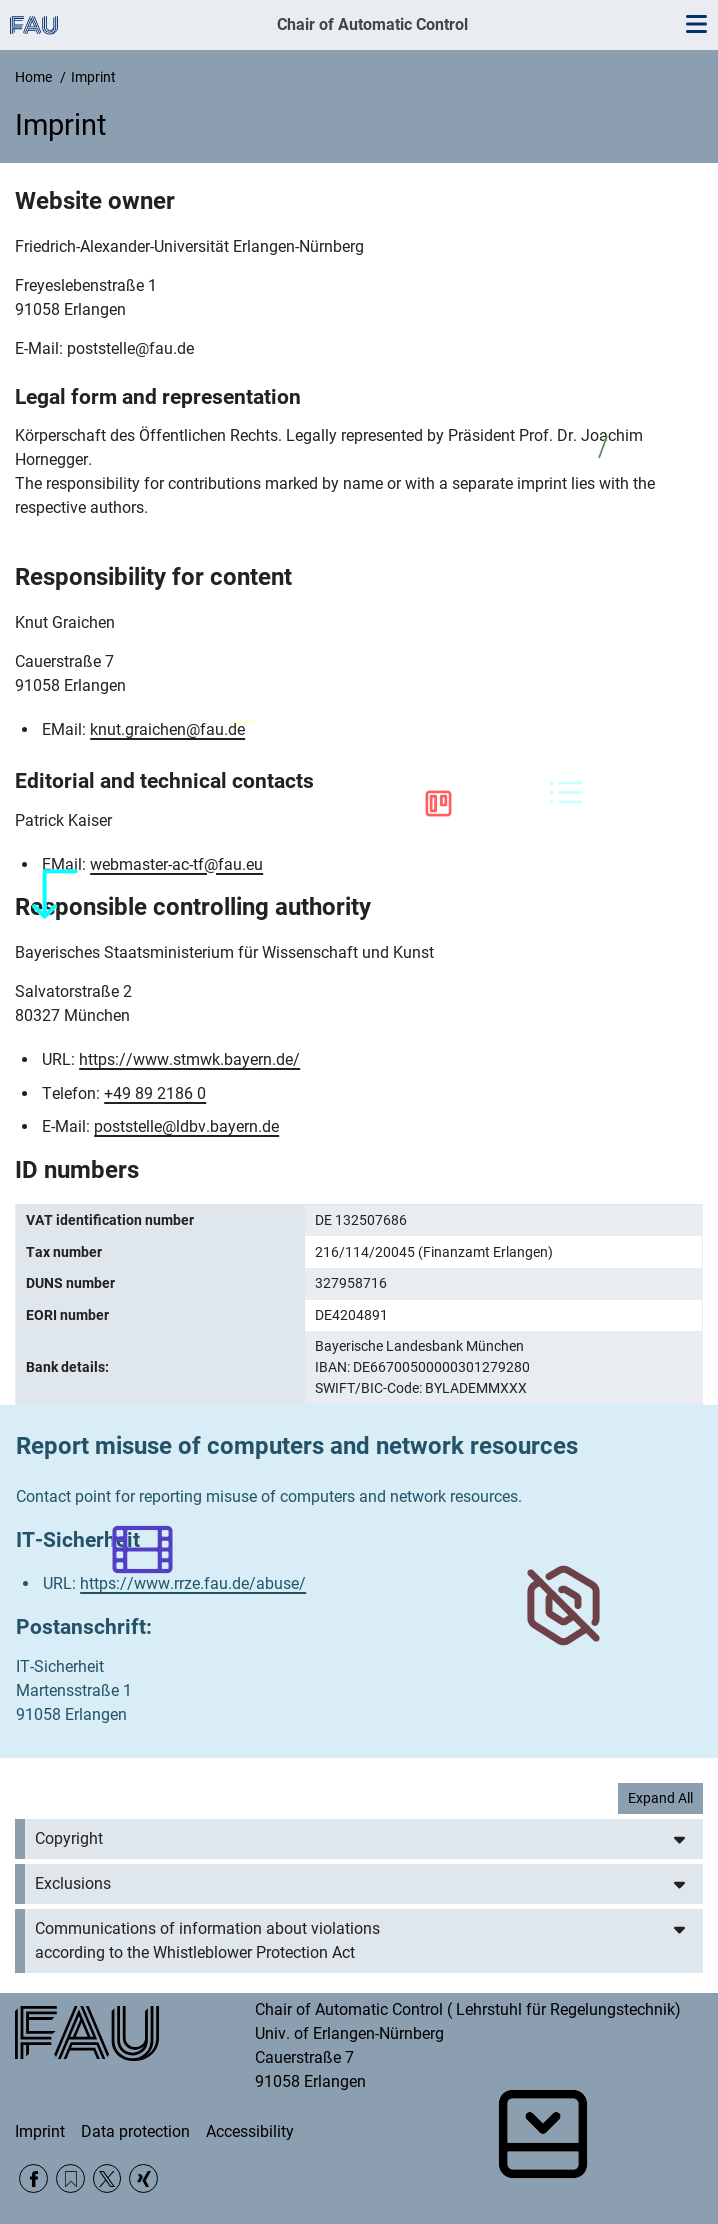 This screenshot has width=718, height=2224. What do you see at coordinates (603, 447) in the screenshot?
I see `indicates a disabled or unavailable feature` at bounding box center [603, 447].